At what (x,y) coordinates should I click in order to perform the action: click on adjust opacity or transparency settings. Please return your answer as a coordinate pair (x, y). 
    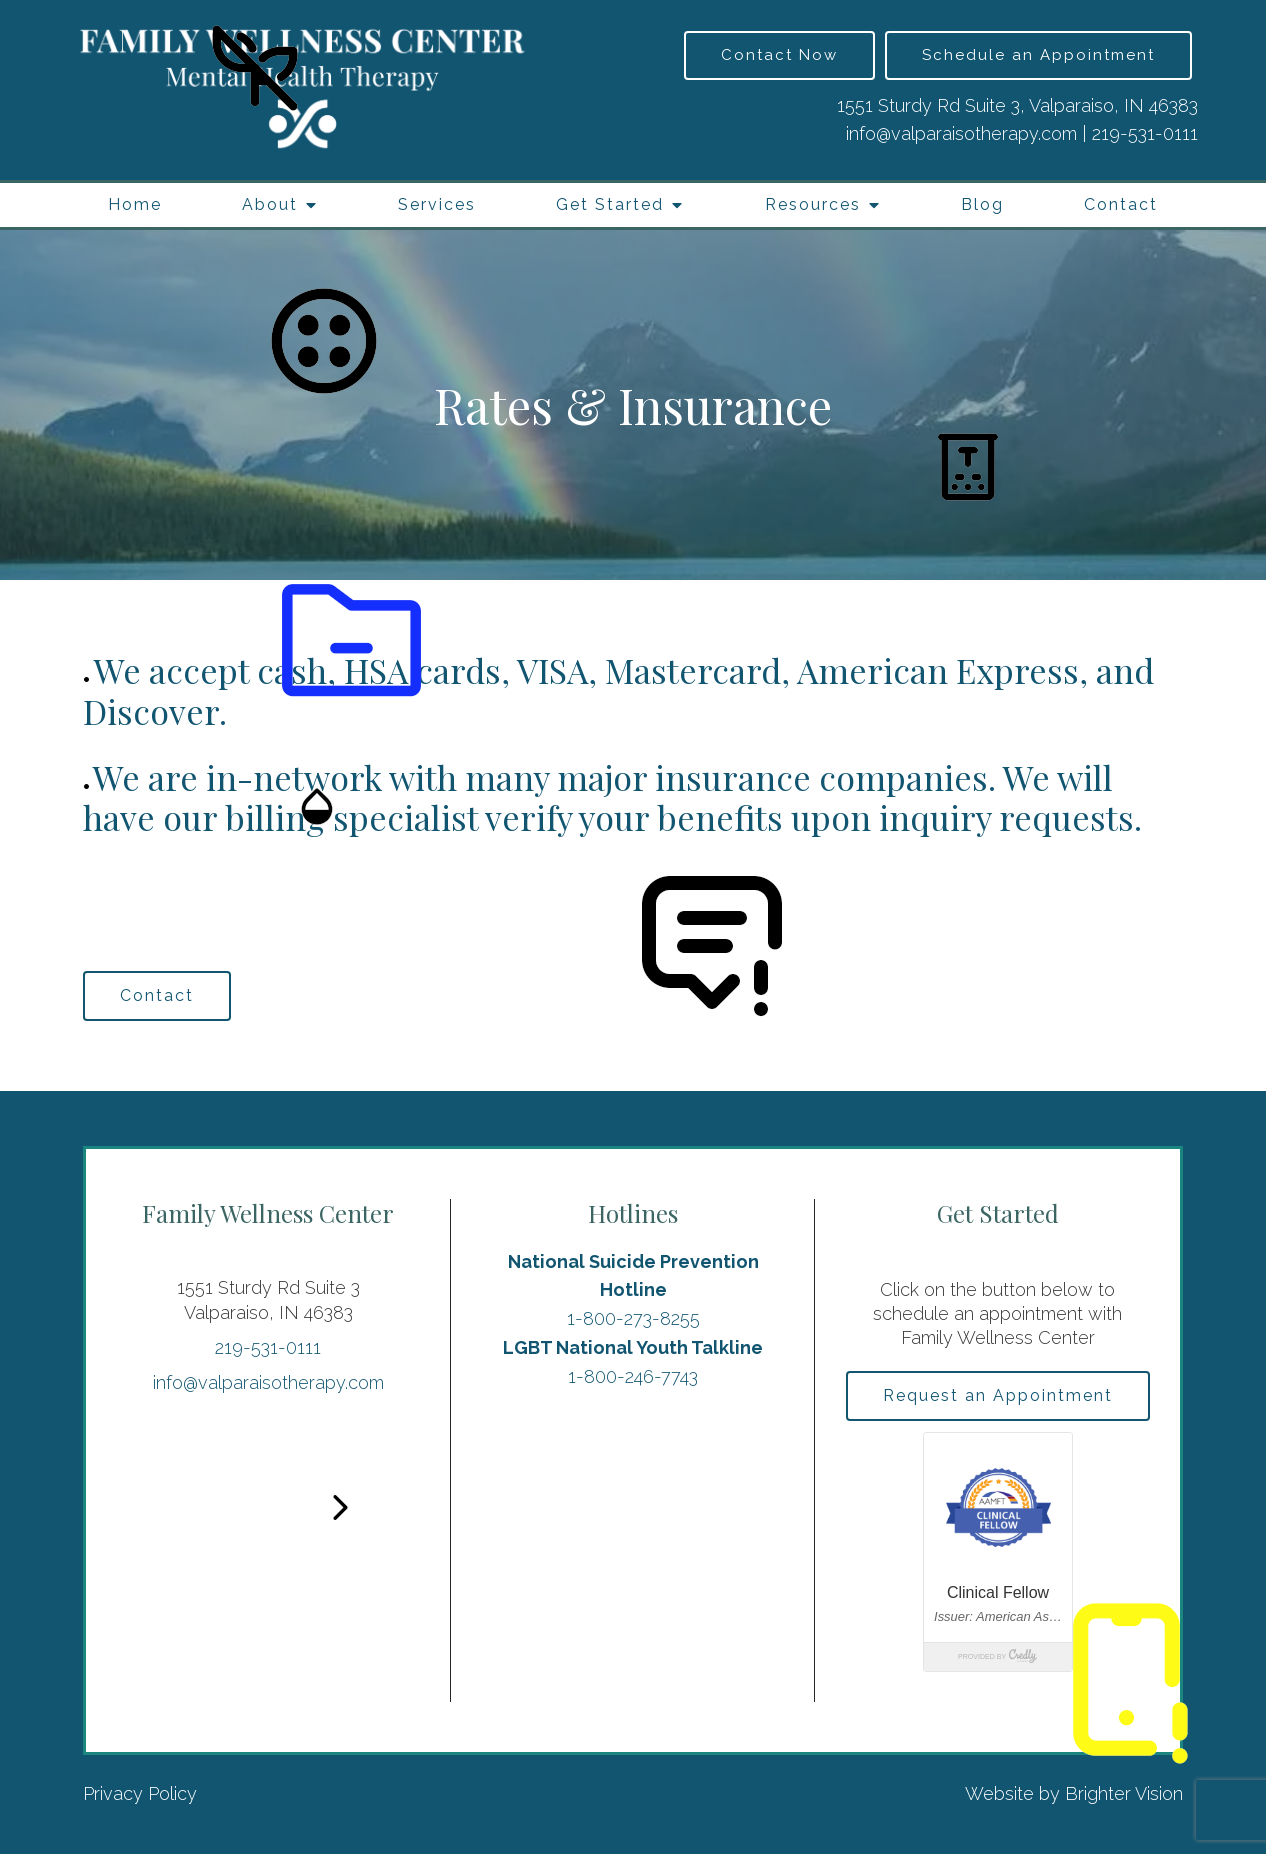
    Looking at the image, I should click on (317, 806).